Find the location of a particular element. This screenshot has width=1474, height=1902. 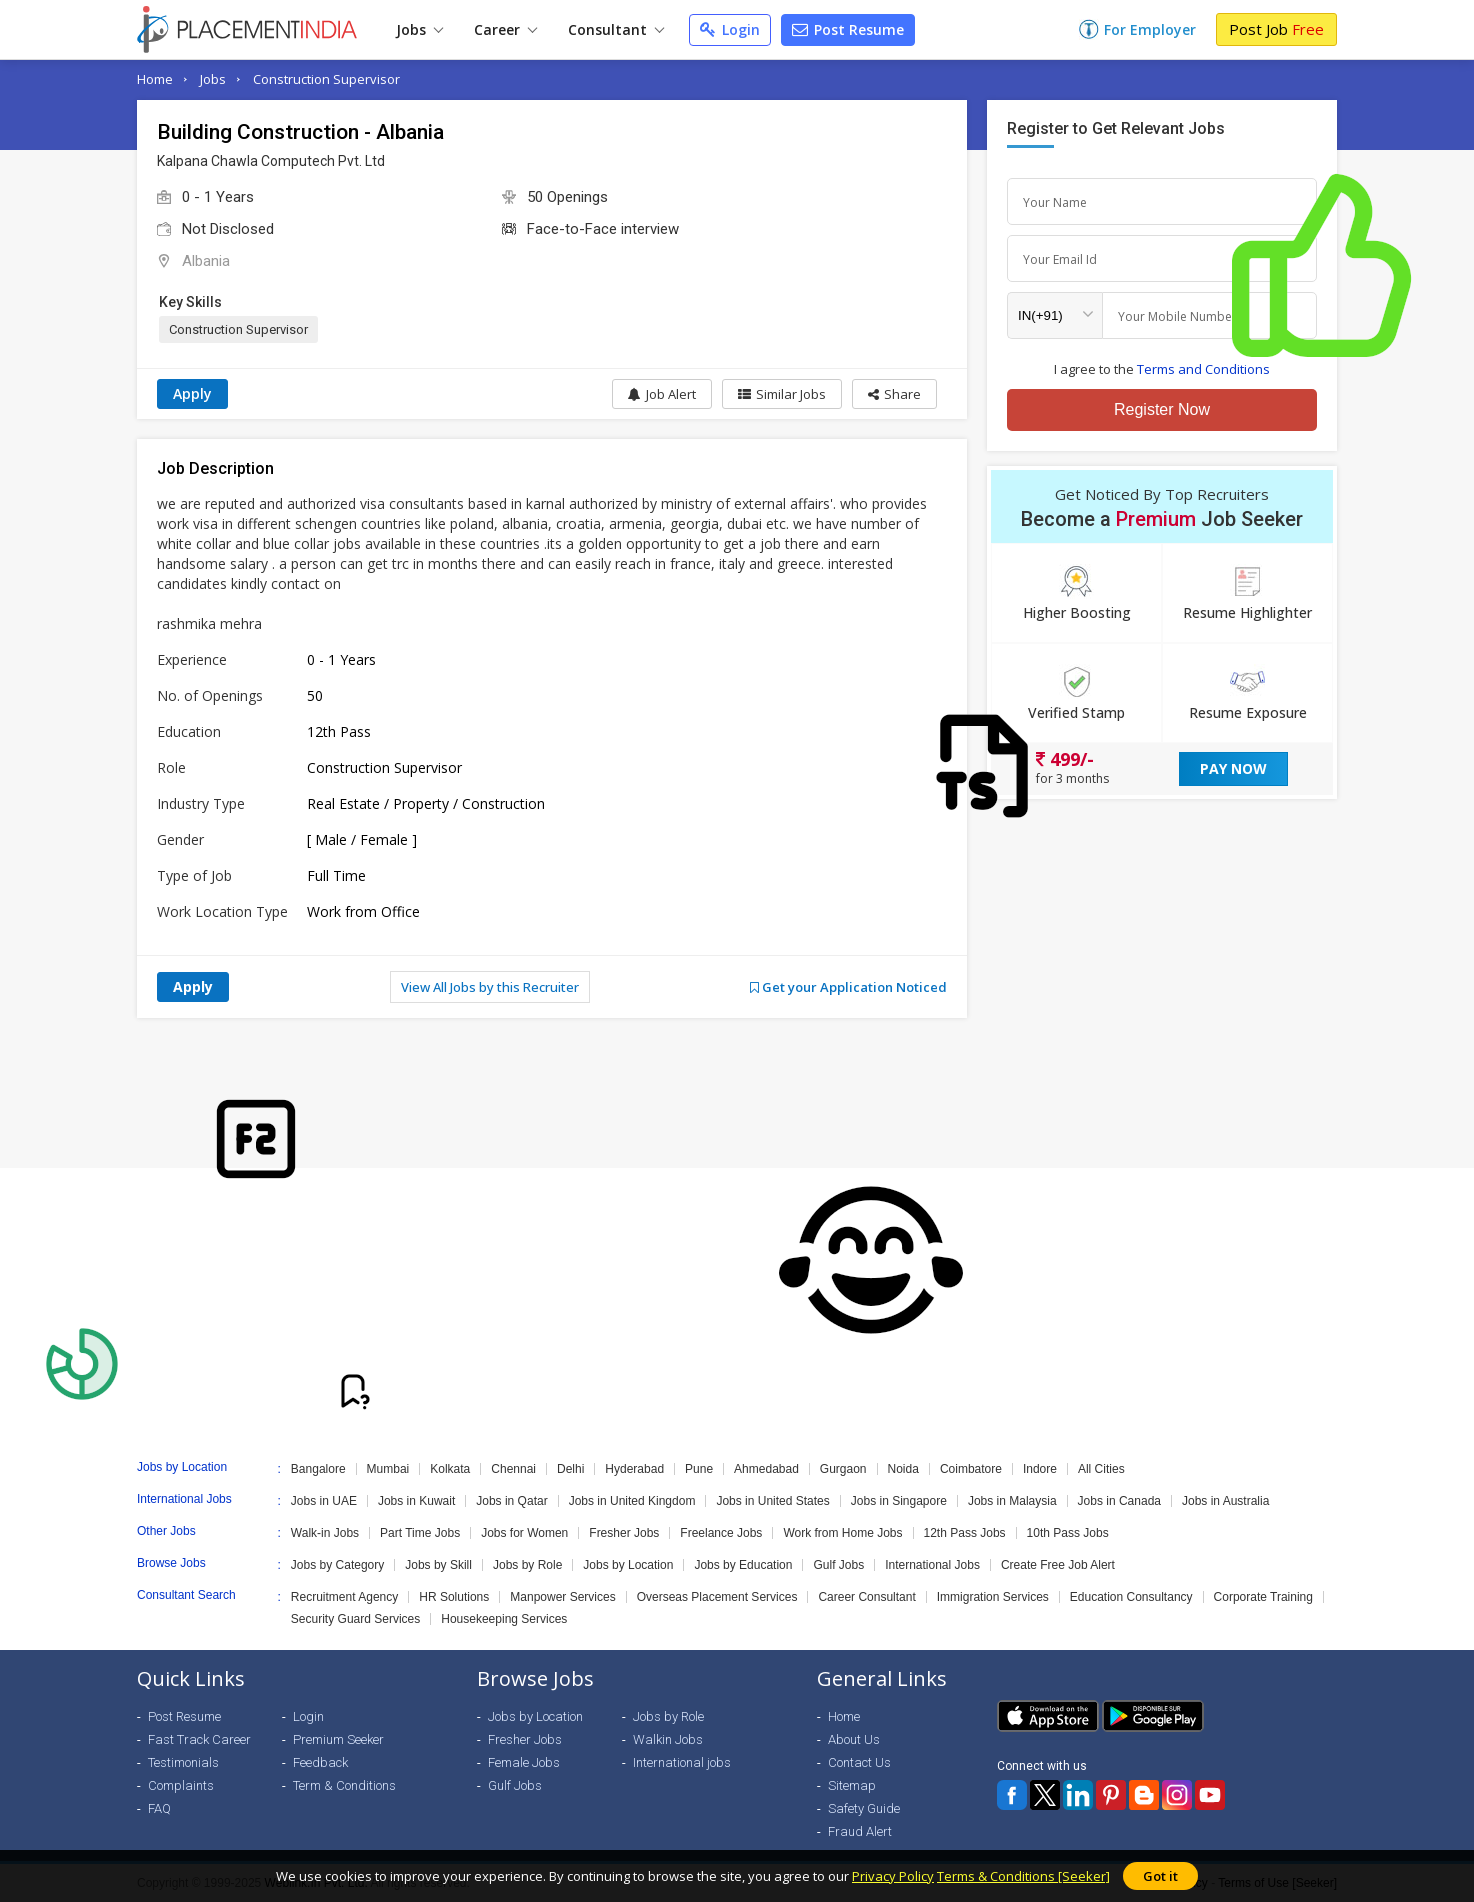

a TypeScript file is located at coordinates (984, 766).